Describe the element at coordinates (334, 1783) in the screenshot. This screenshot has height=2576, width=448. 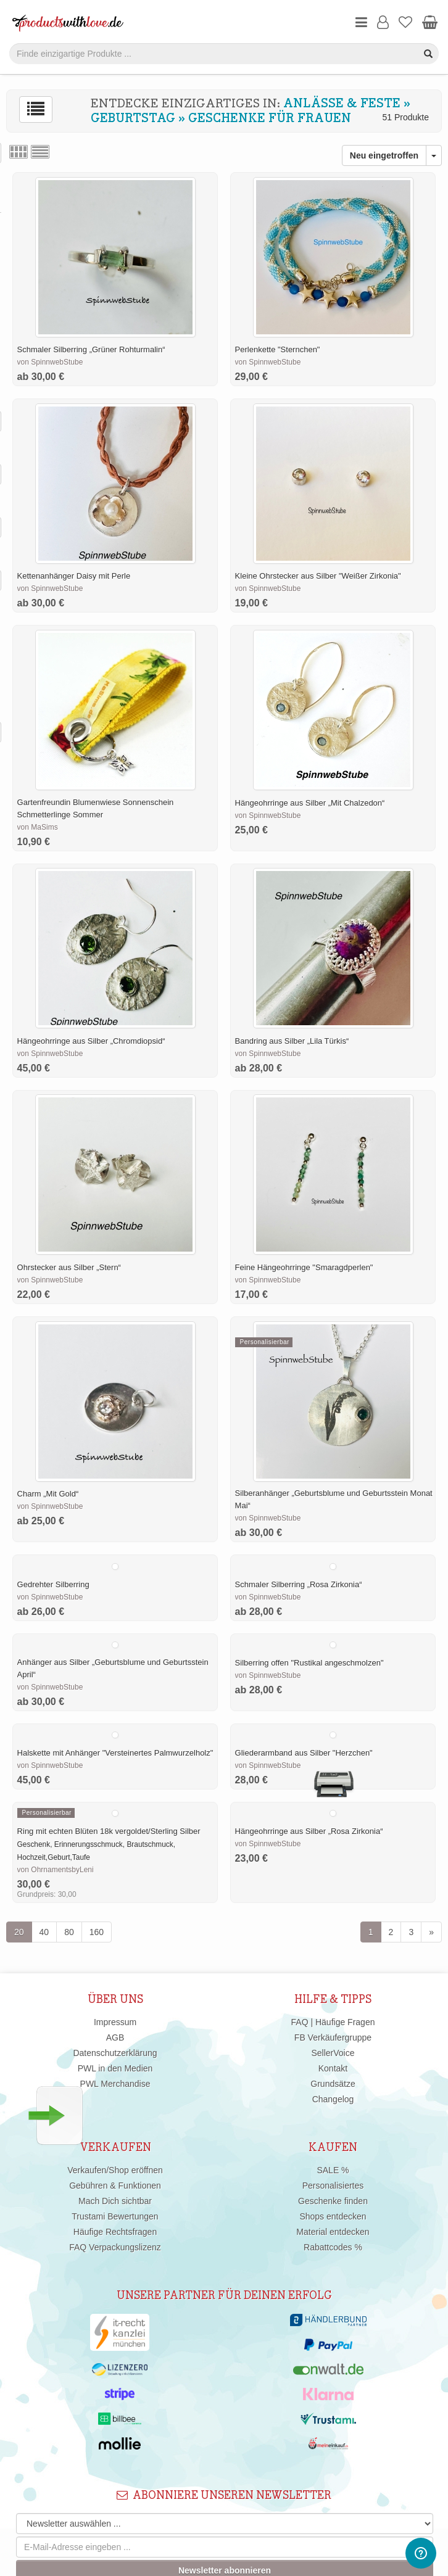
I see `print the current document` at that location.